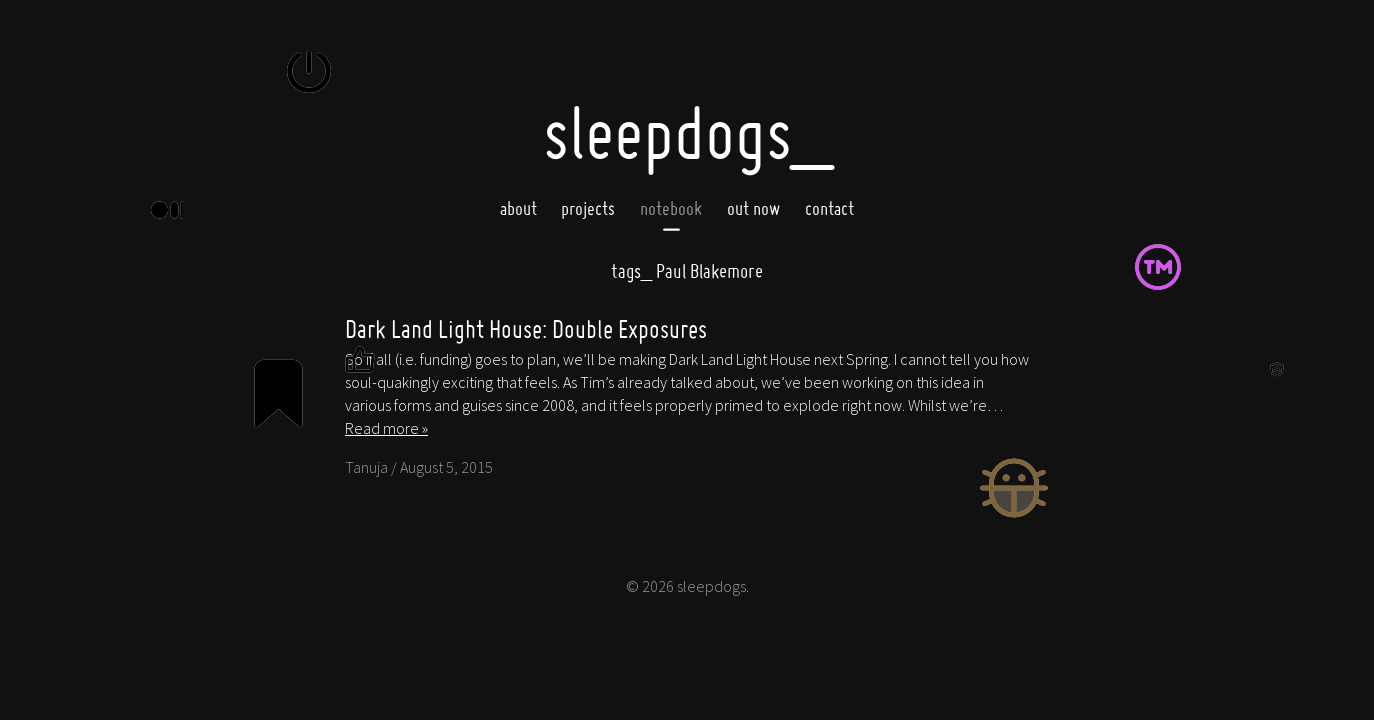 This screenshot has height=720, width=1374. I want to click on save this item for later, so click(278, 393).